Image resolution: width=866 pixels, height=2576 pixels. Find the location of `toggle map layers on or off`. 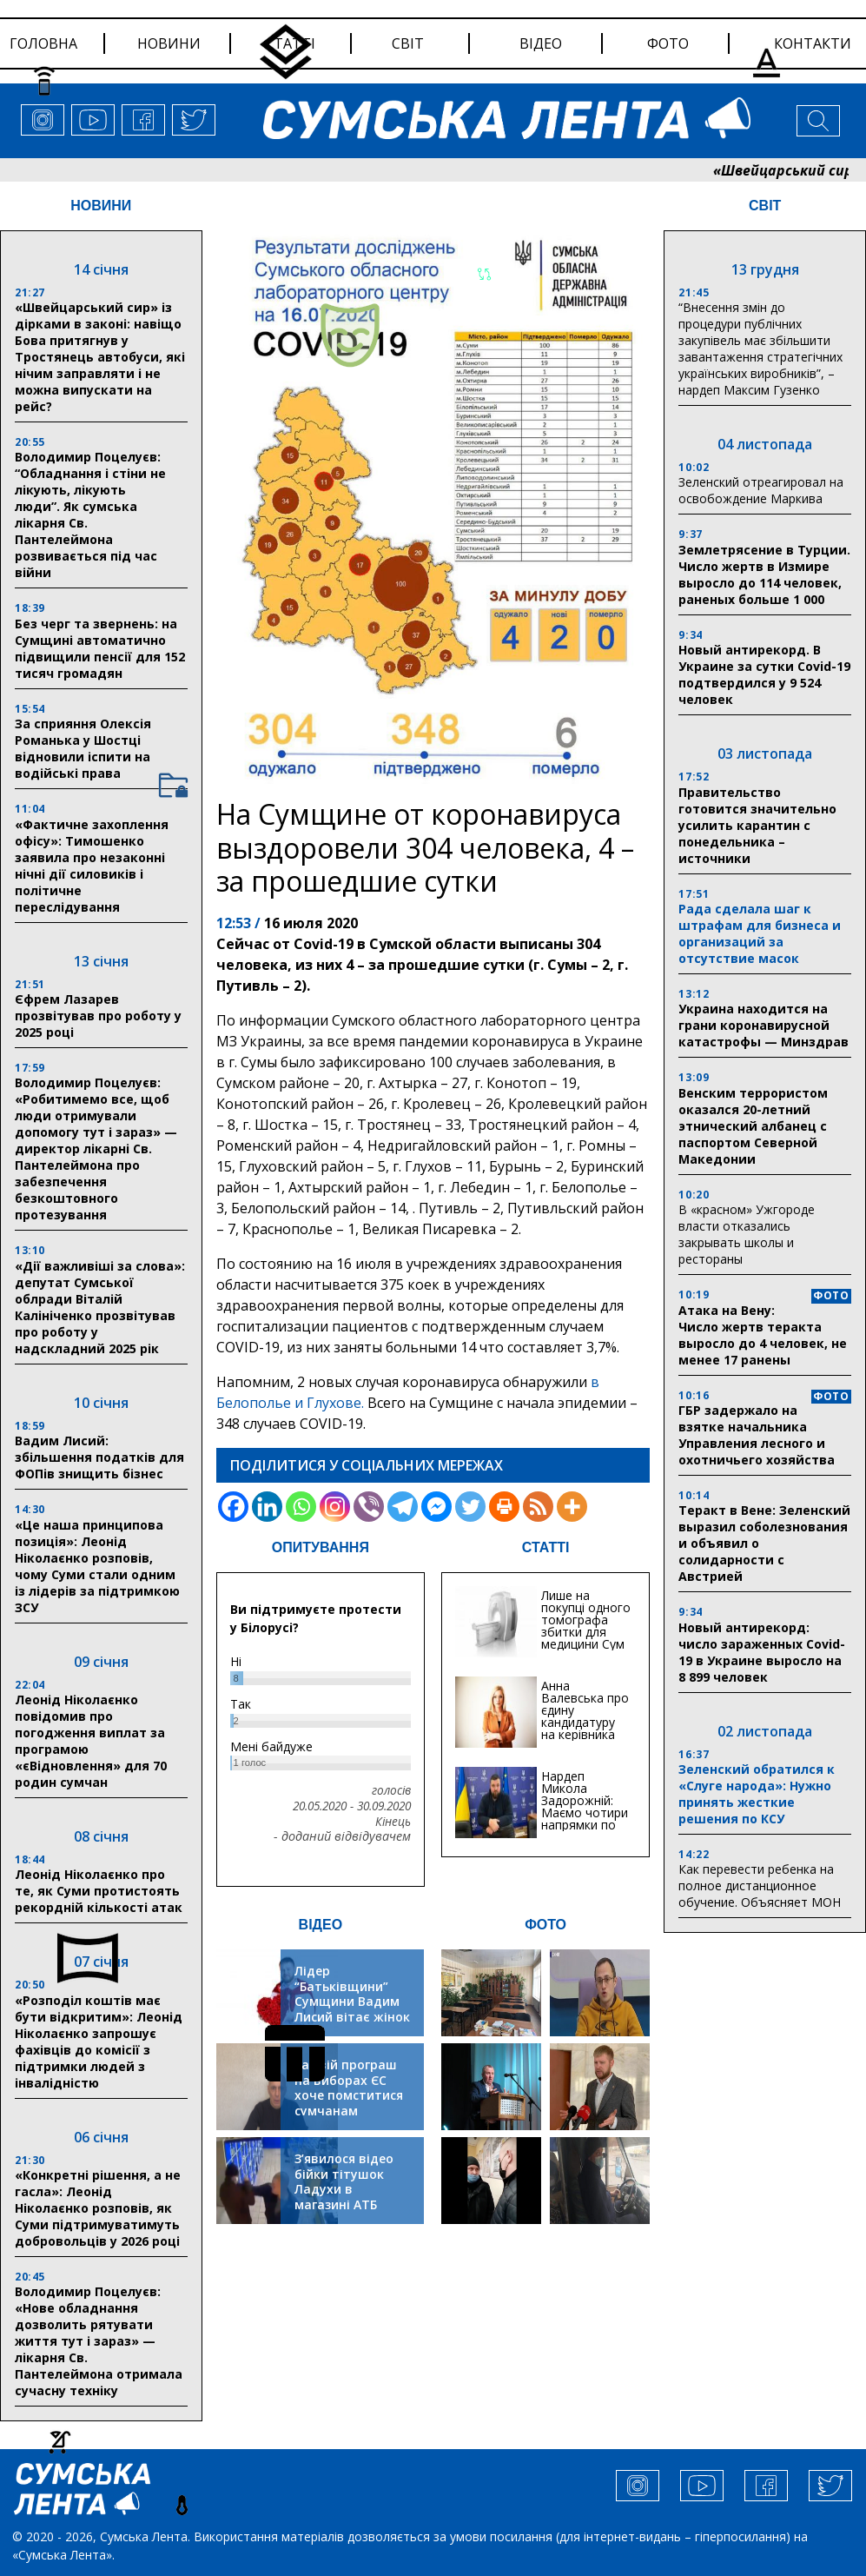

toggle map layers on or off is located at coordinates (286, 53).